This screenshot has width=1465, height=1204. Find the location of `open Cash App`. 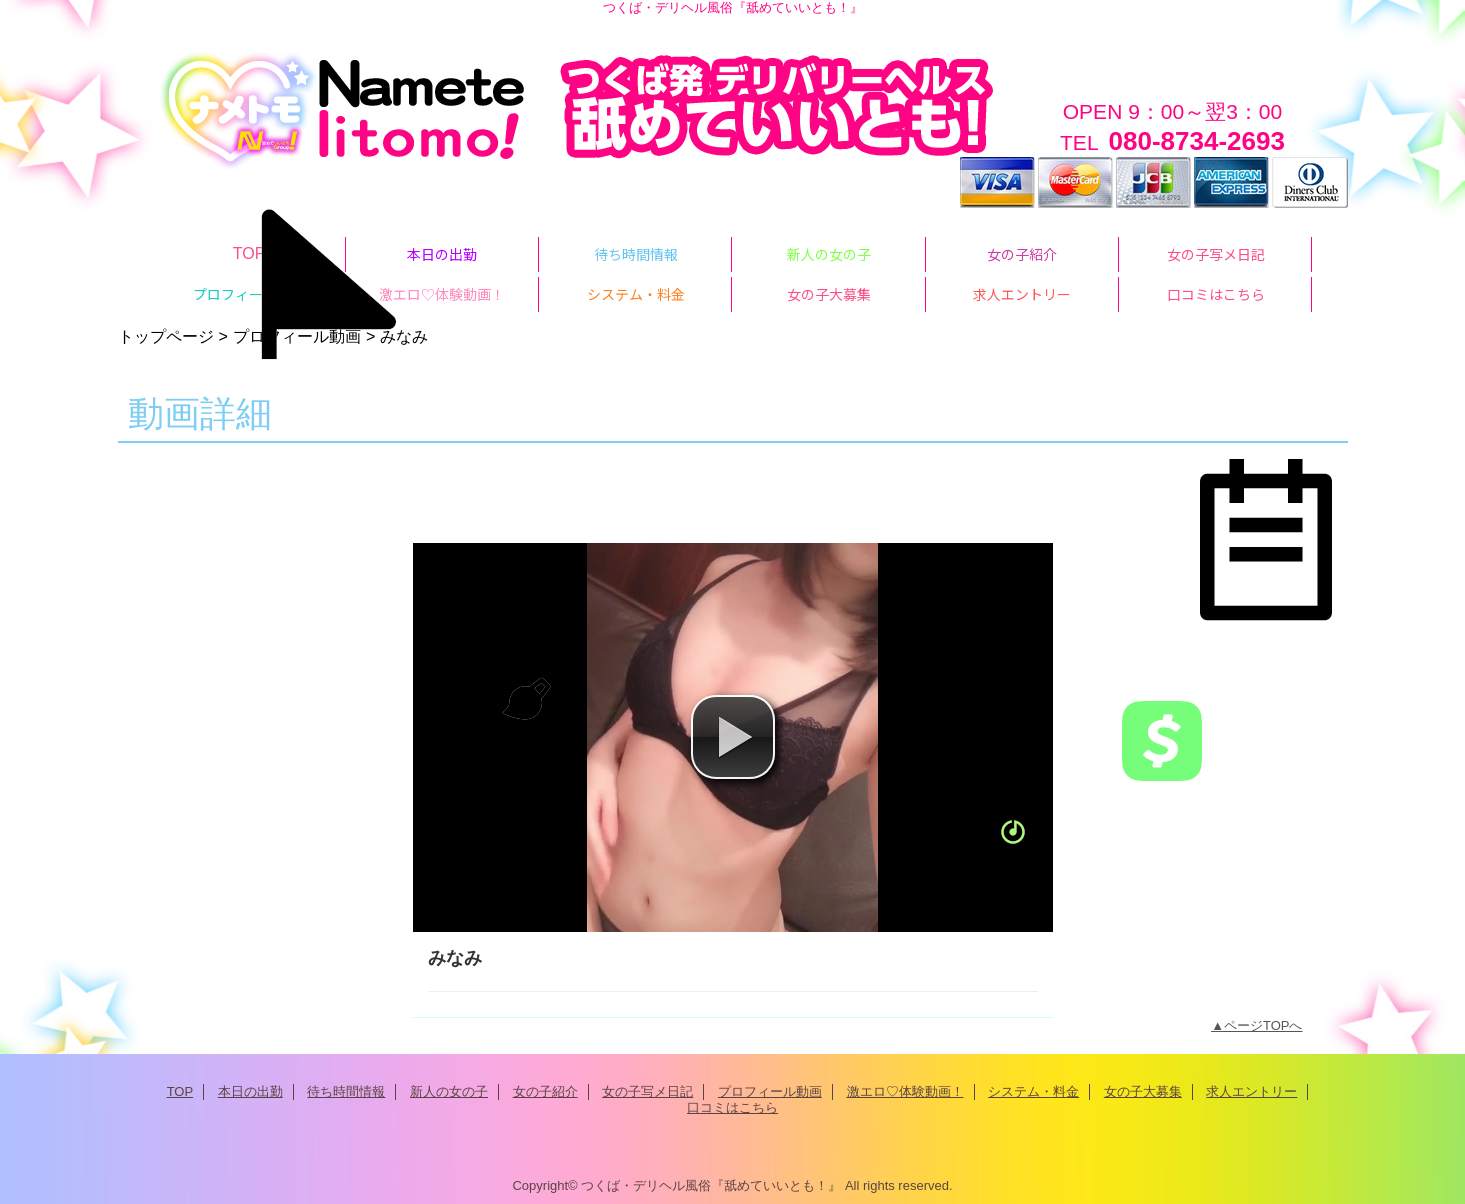

open Cash App is located at coordinates (1162, 741).